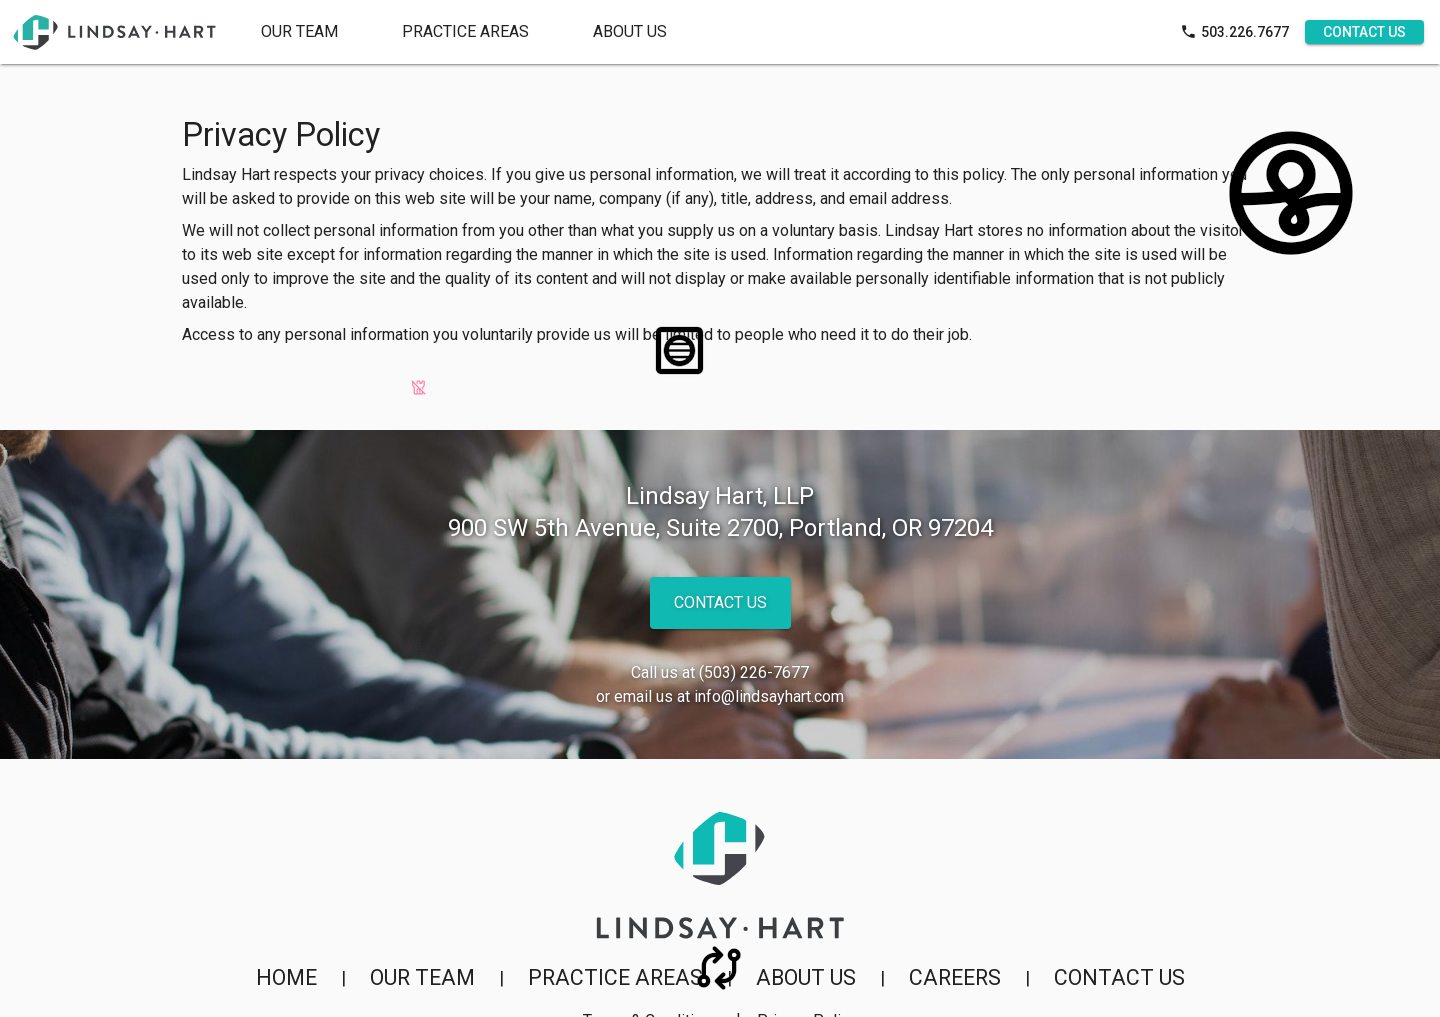  What do you see at coordinates (719, 968) in the screenshot?
I see `swap or exchange items` at bounding box center [719, 968].